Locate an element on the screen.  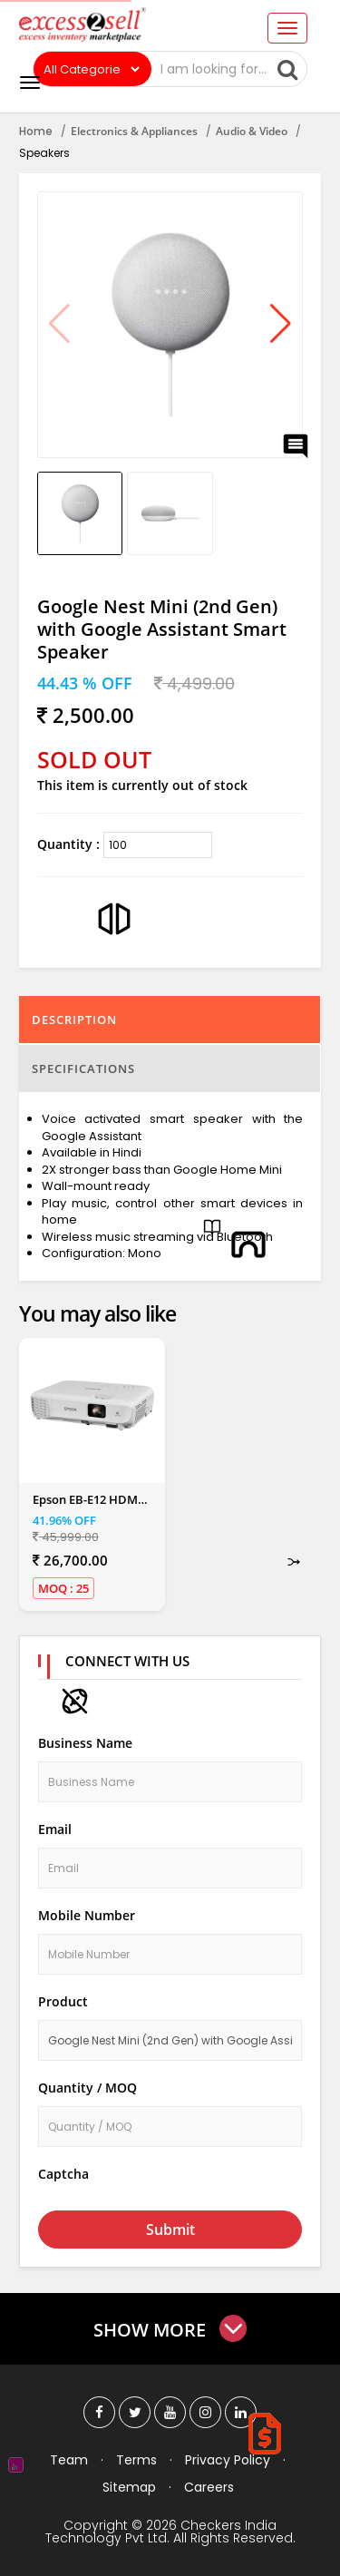
view bridge or infrastructure information is located at coordinates (248, 1243).